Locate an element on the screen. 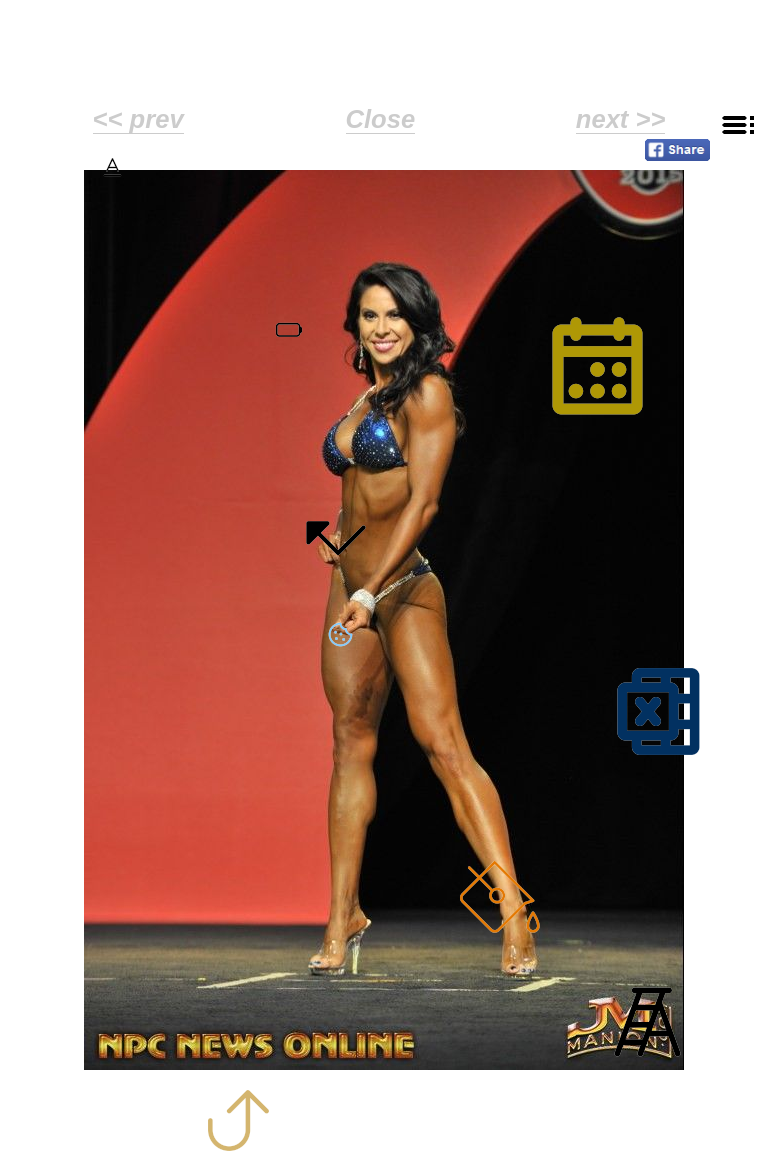  fill an area with a selected color is located at coordinates (498, 899).